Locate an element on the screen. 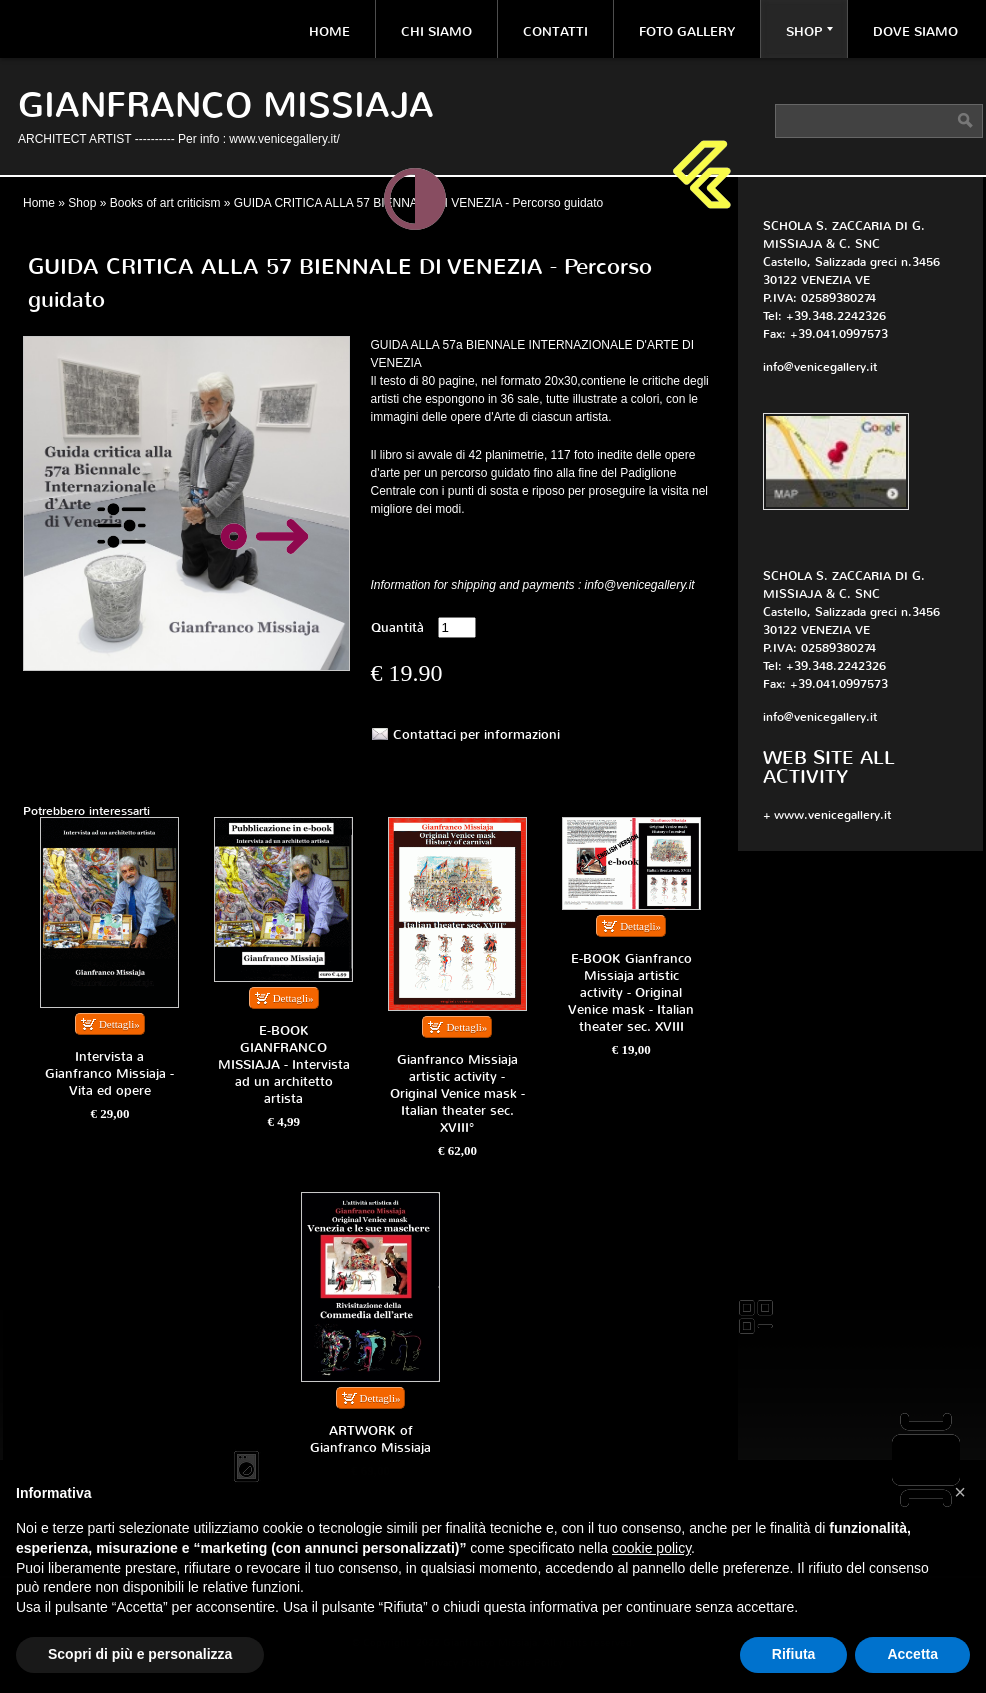 This screenshot has height=1693, width=986. adjust settings or preferences is located at coordinates (121, 525).